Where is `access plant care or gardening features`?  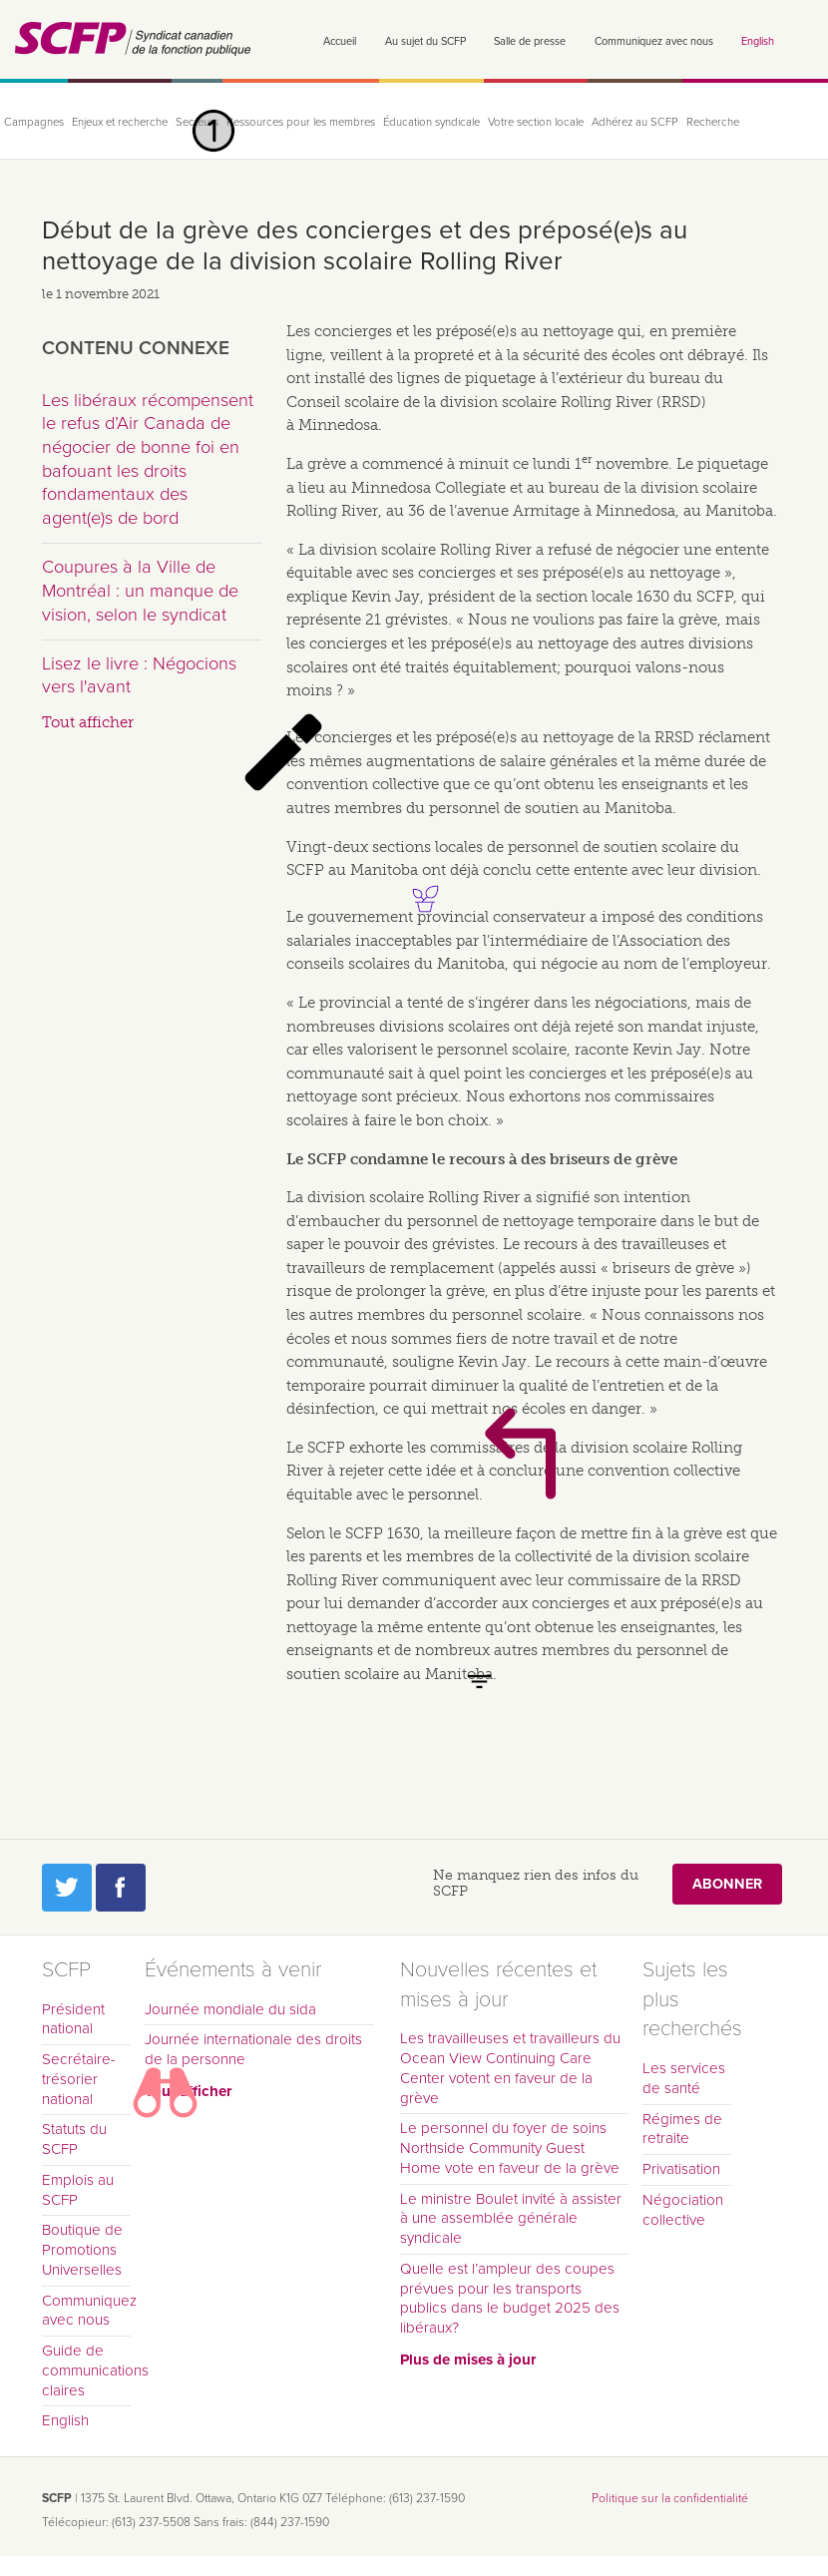
access plant care or gardening features is located at coordinates (425, 899).